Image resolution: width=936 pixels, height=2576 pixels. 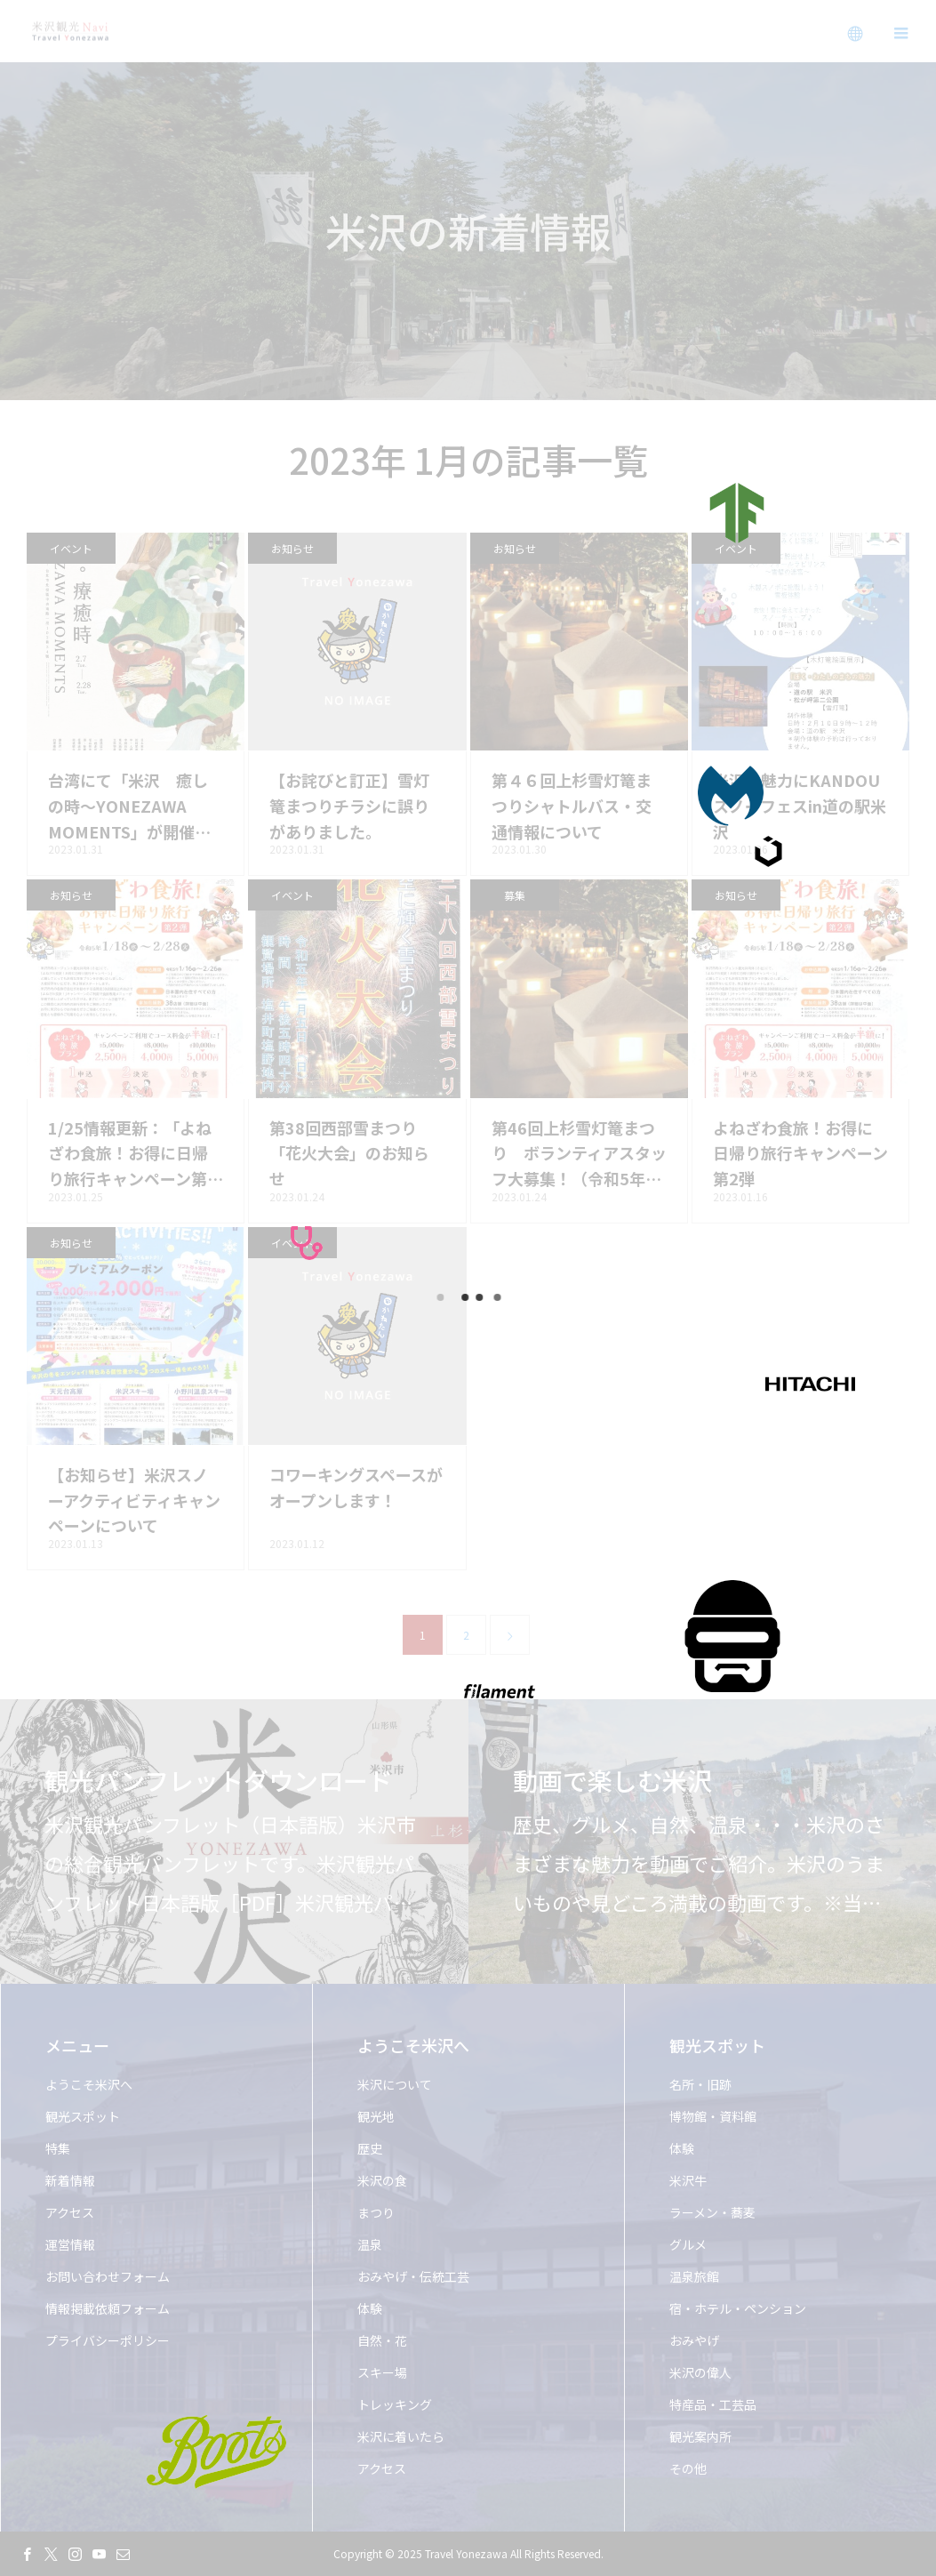 I want to click on rubocop ruby code linter logo, so click(x=732, y=1636).